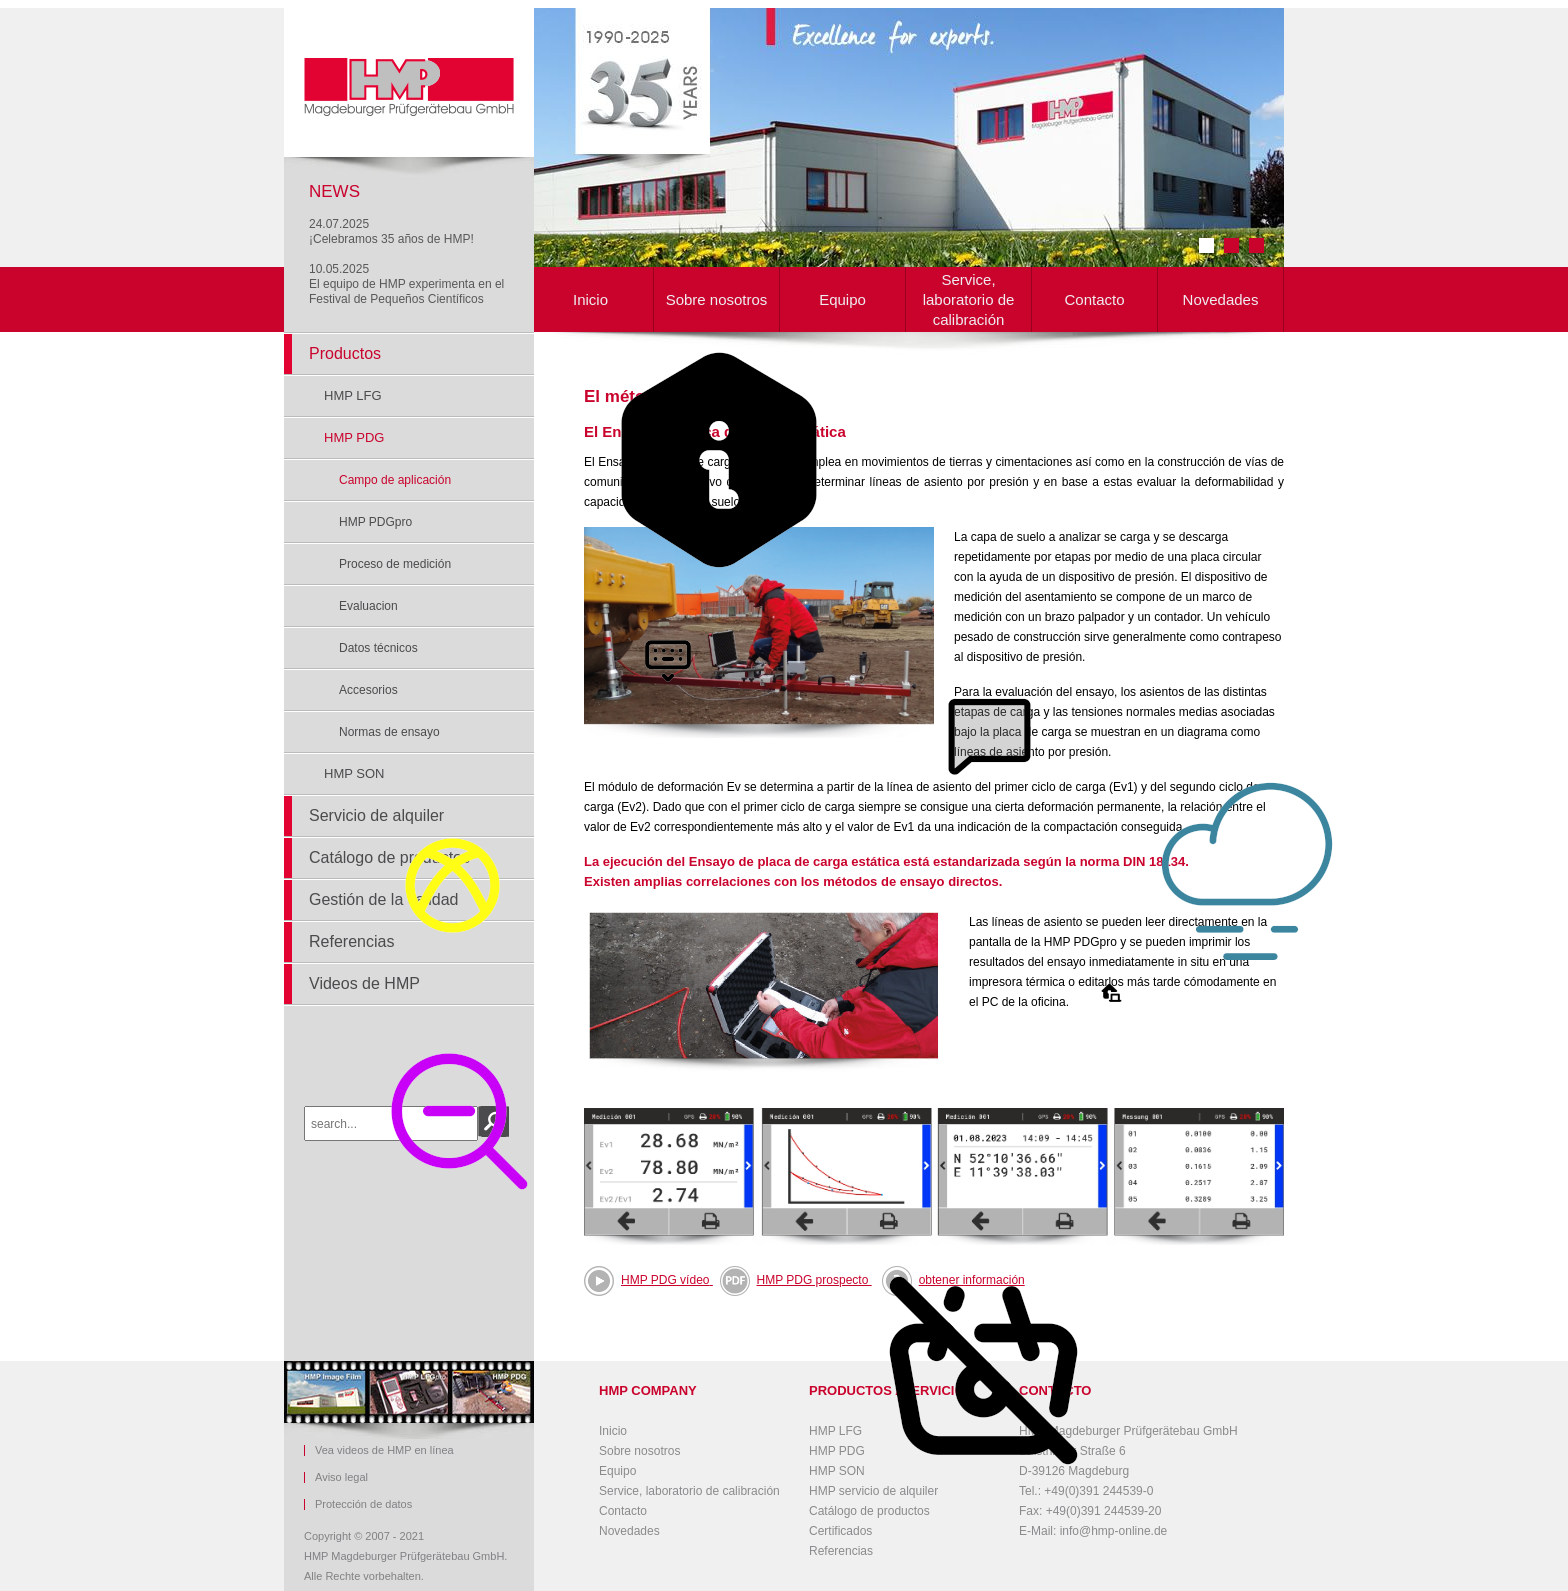 Image resolution: width=1568 pixels, height=1591 pixels. I want to click on work from home or remote work mode, so click(1111, 992).